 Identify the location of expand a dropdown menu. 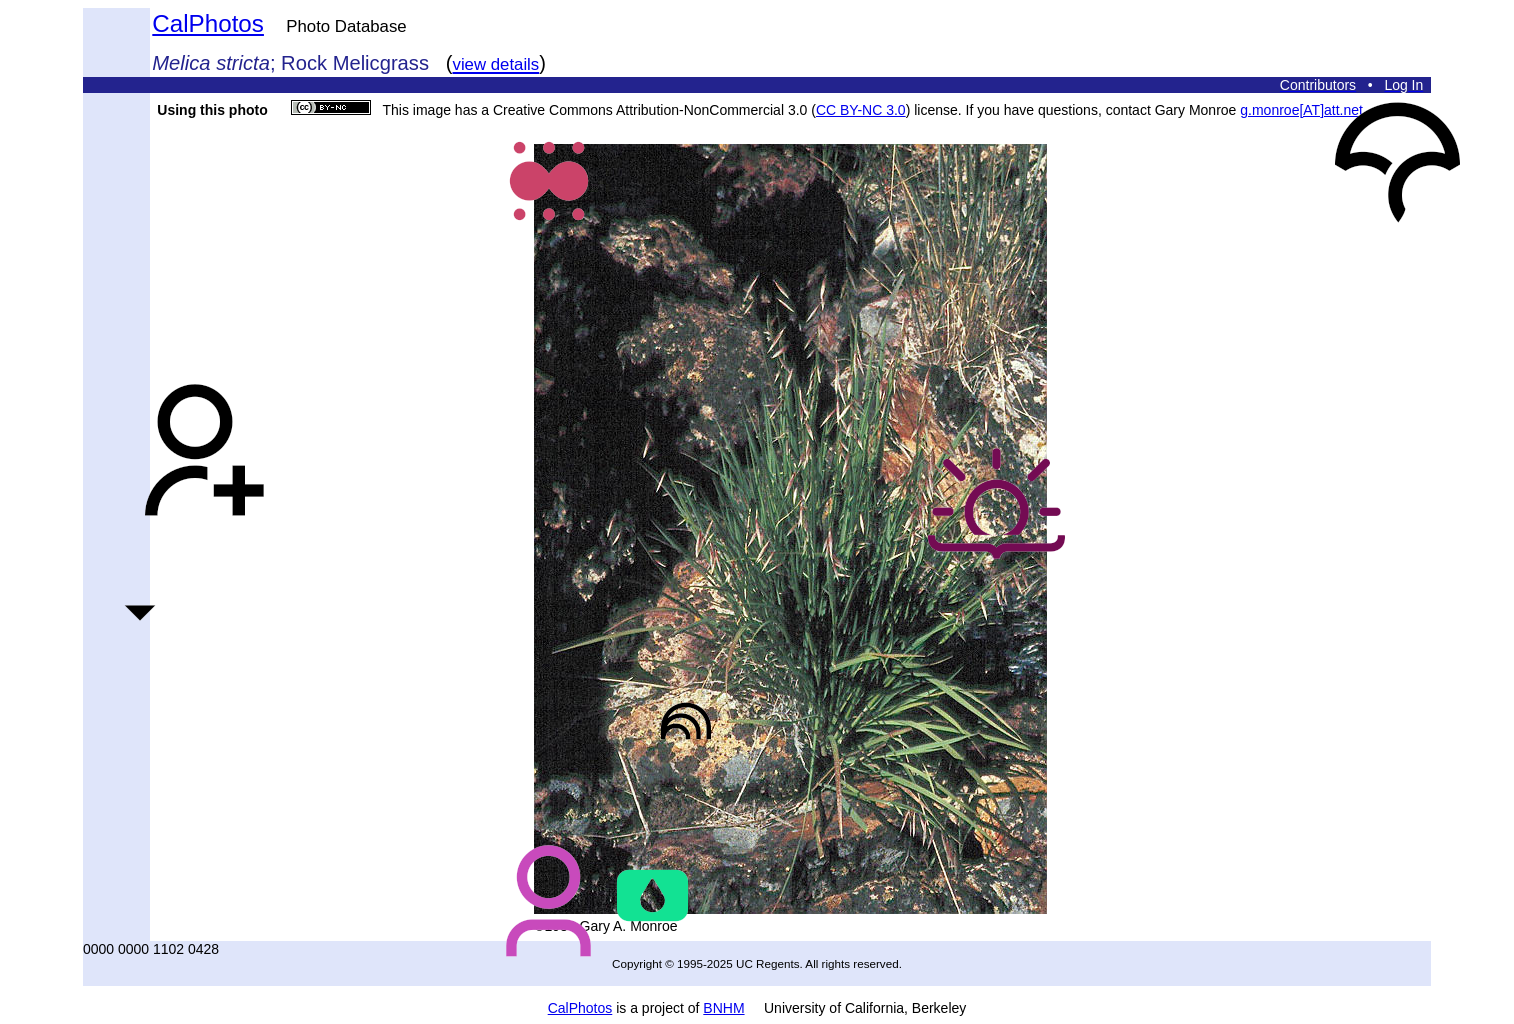
(140, 613).